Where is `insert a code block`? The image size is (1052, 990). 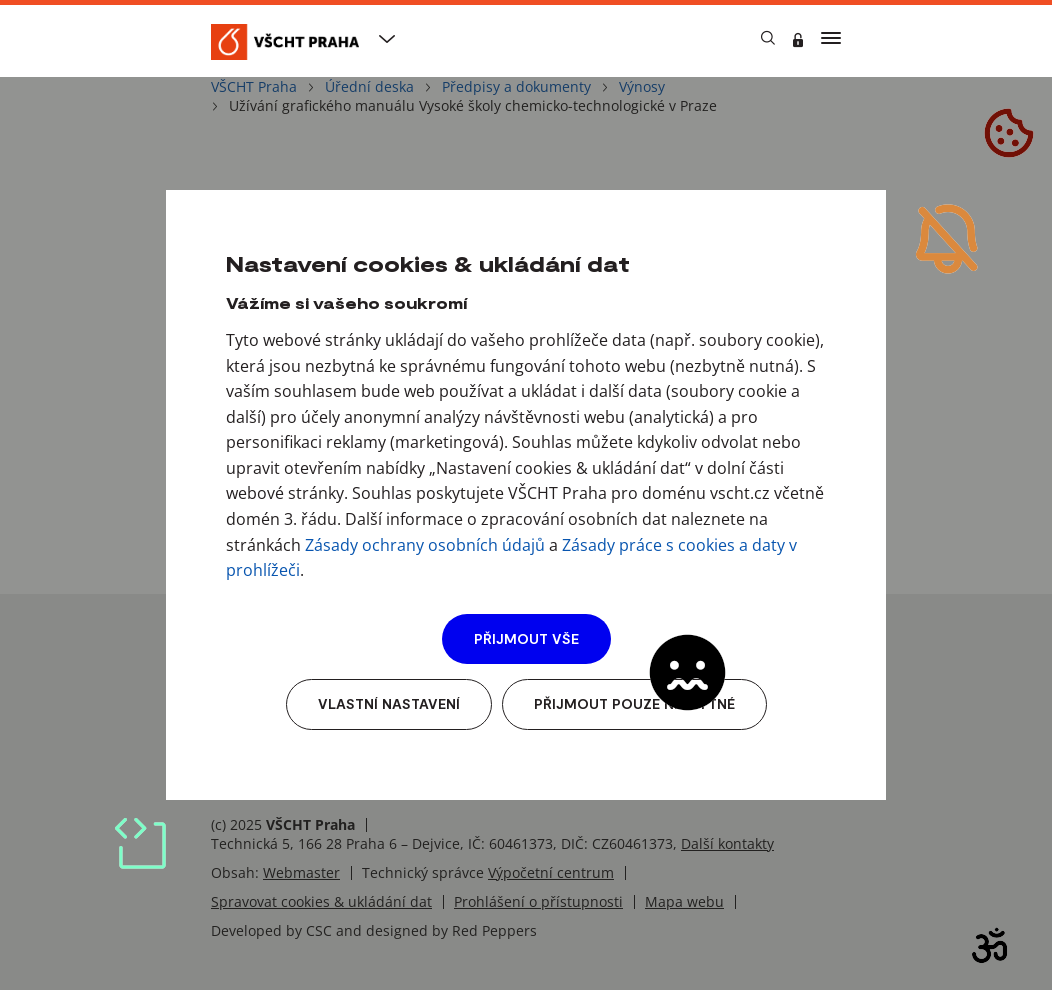 insert a code block is located at coordinates (142, 845).